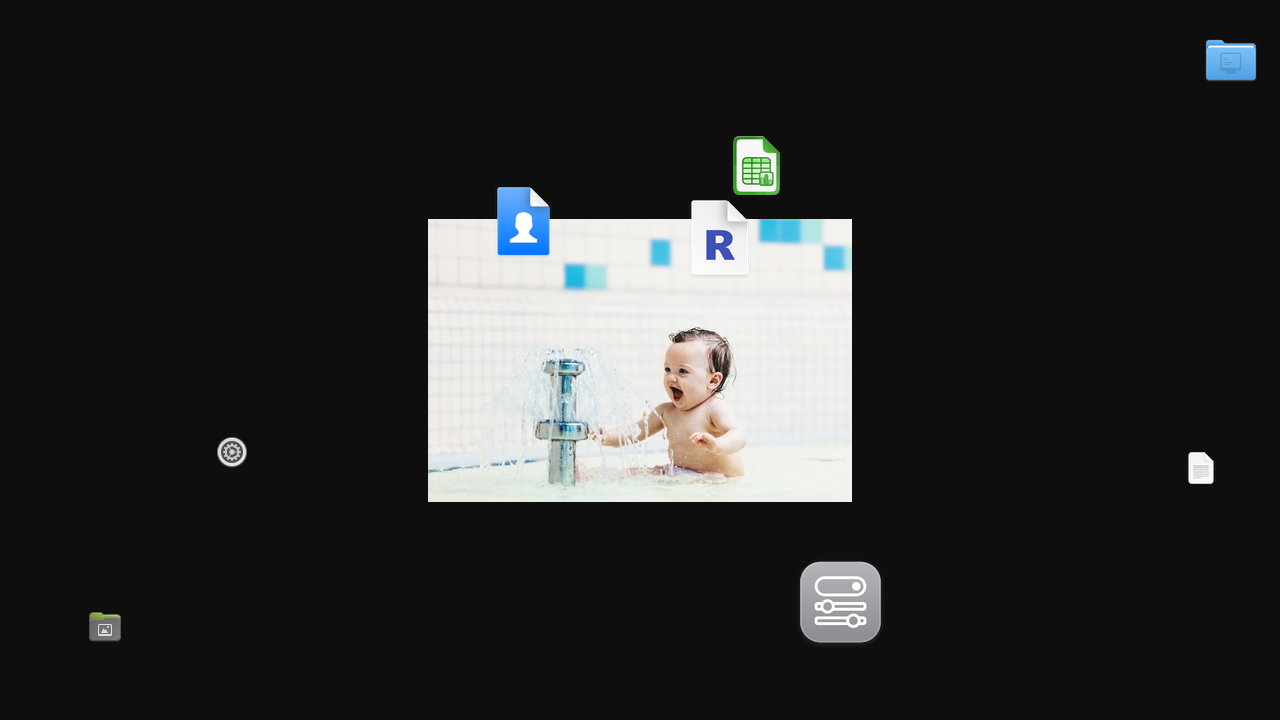 This screenshot has height=720, width=1280. What do you see at coordinates (1201, 468) in the screenshot?
I see `open a plain text file` at bounding box center [1201, 468].